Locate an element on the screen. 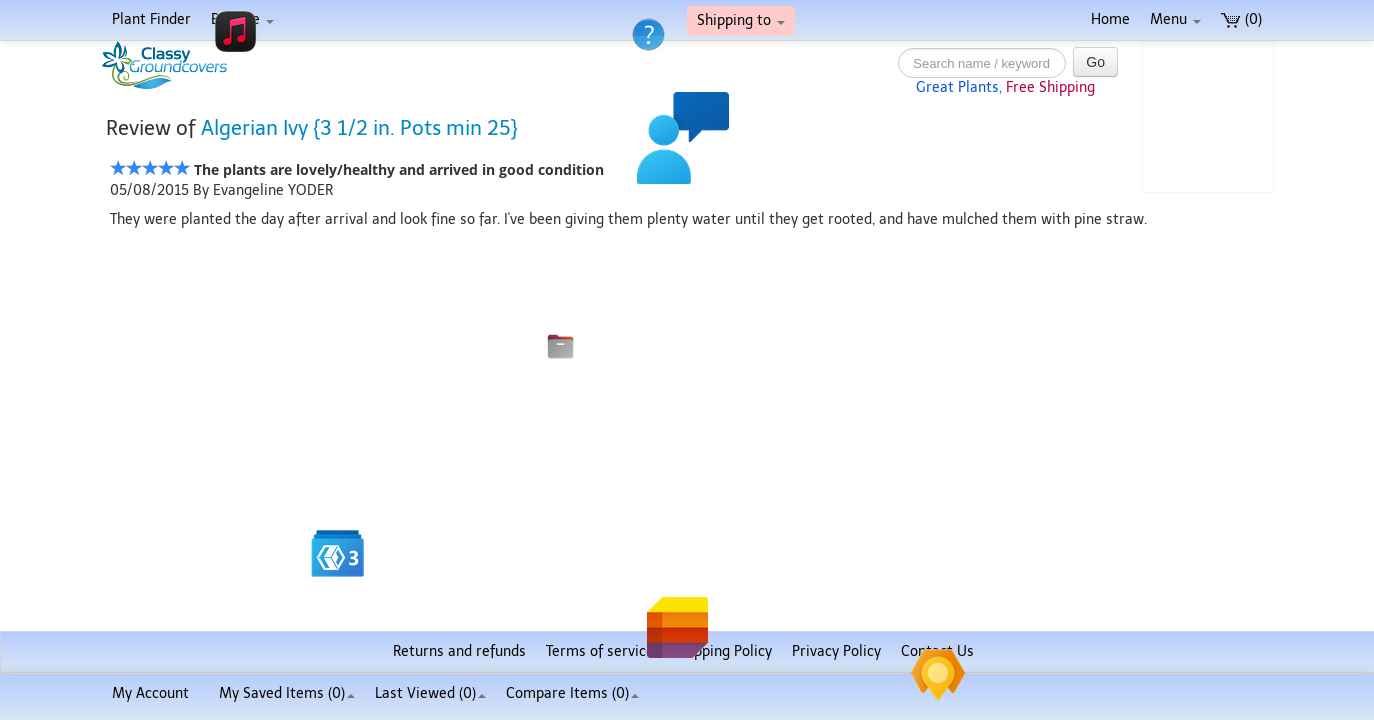  open the Apple Music app is located at coordinates (235, 31).